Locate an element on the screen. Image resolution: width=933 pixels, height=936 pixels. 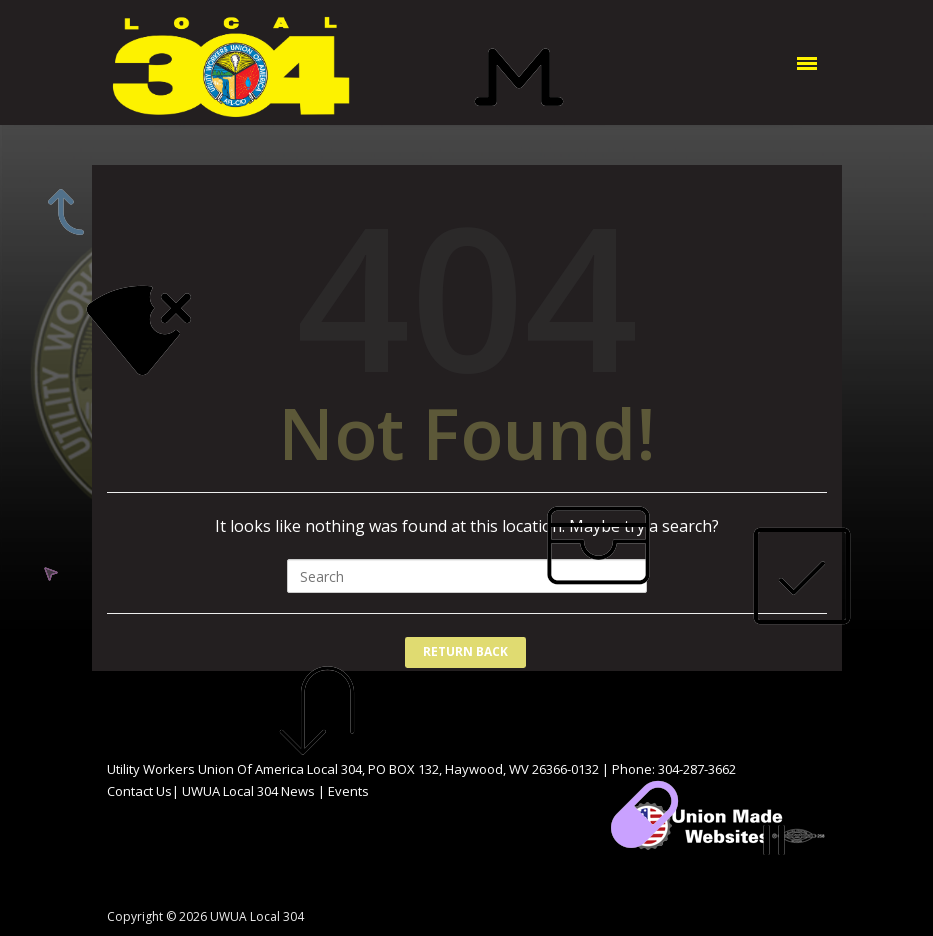
pause media playback is located at coordinates (774, 840).